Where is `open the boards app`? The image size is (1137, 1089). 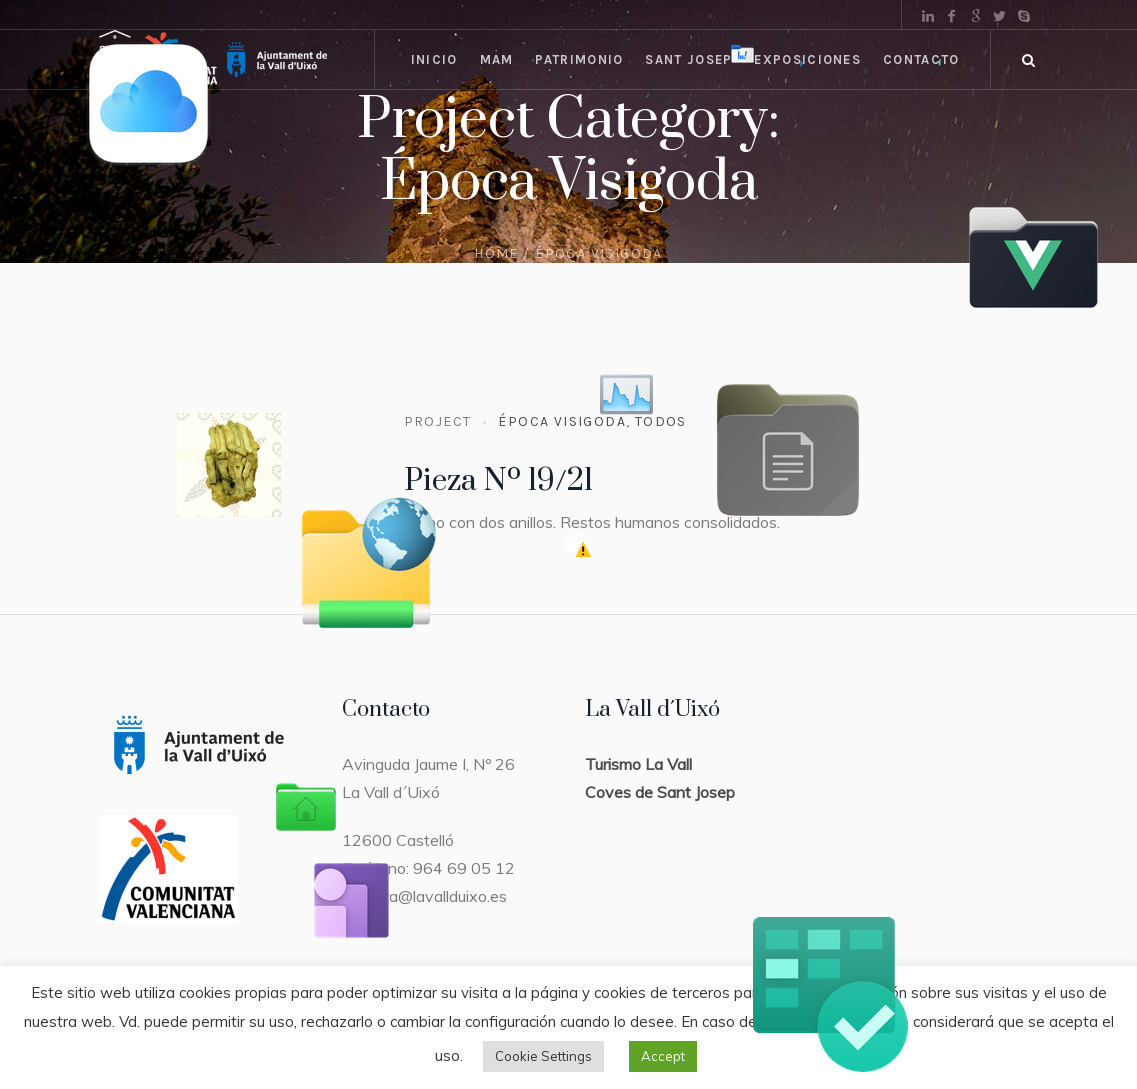
open the boards app is located at coordinates (830, 994).